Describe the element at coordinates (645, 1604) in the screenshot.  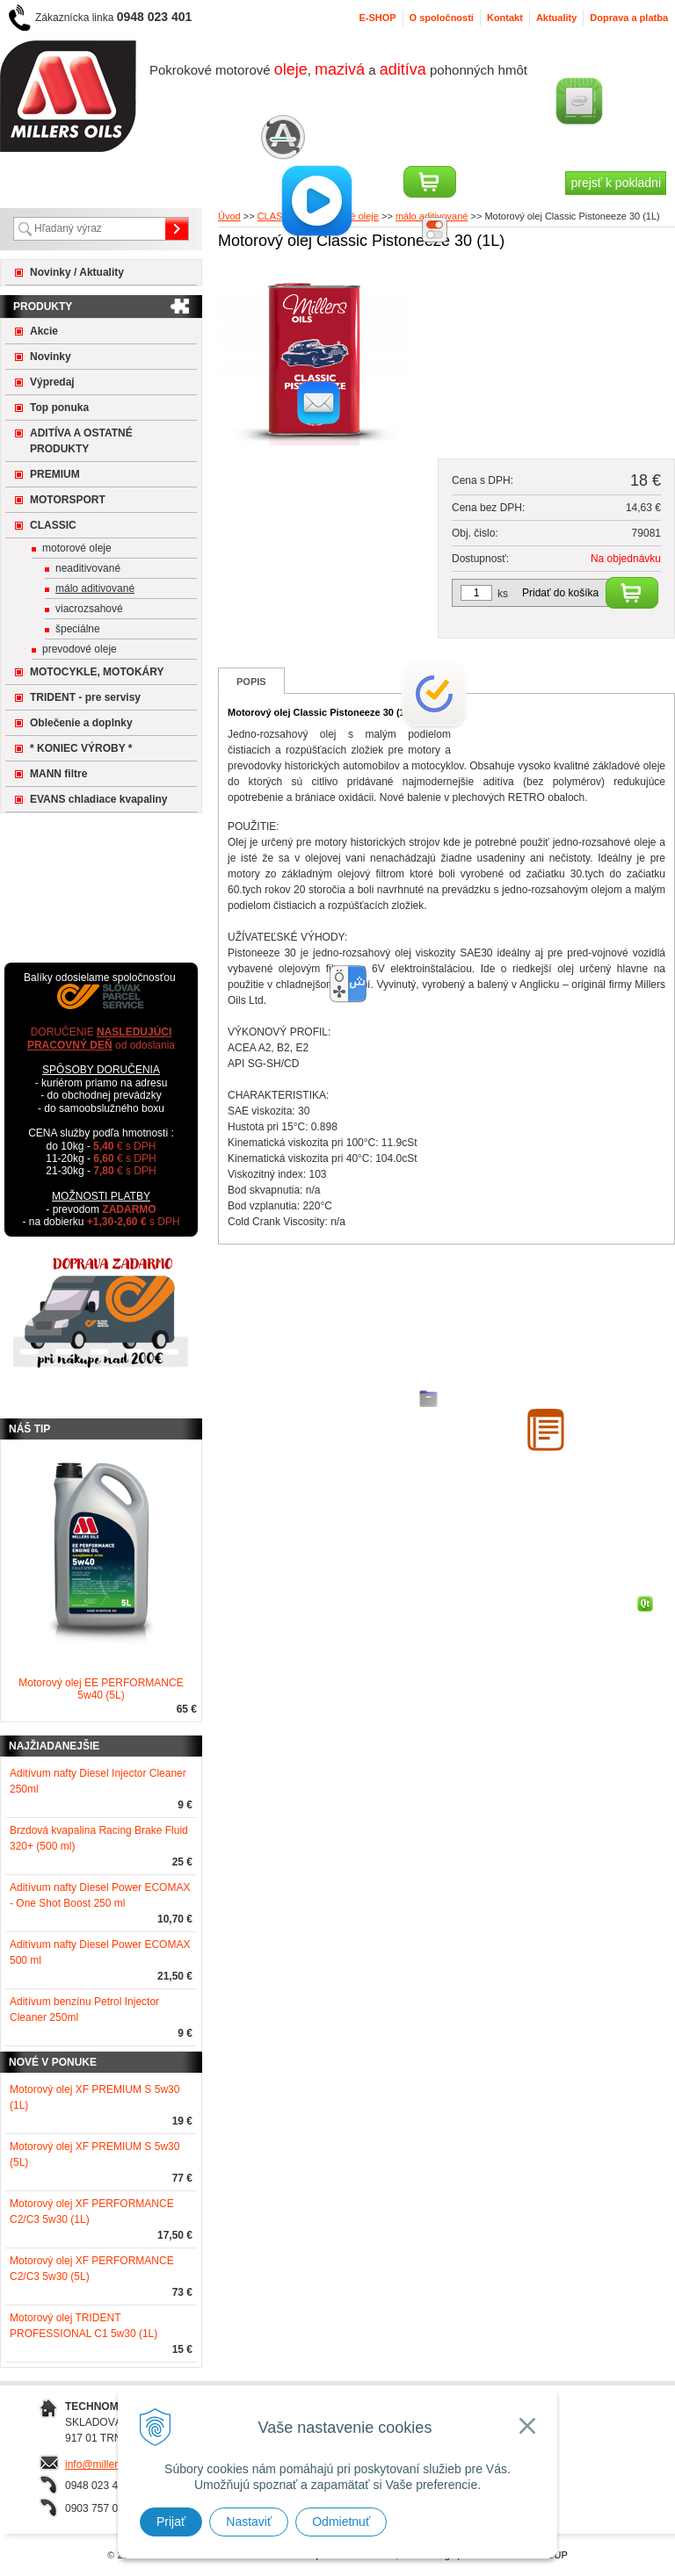
I see `open Qt Assistant documentation browser` at that location.